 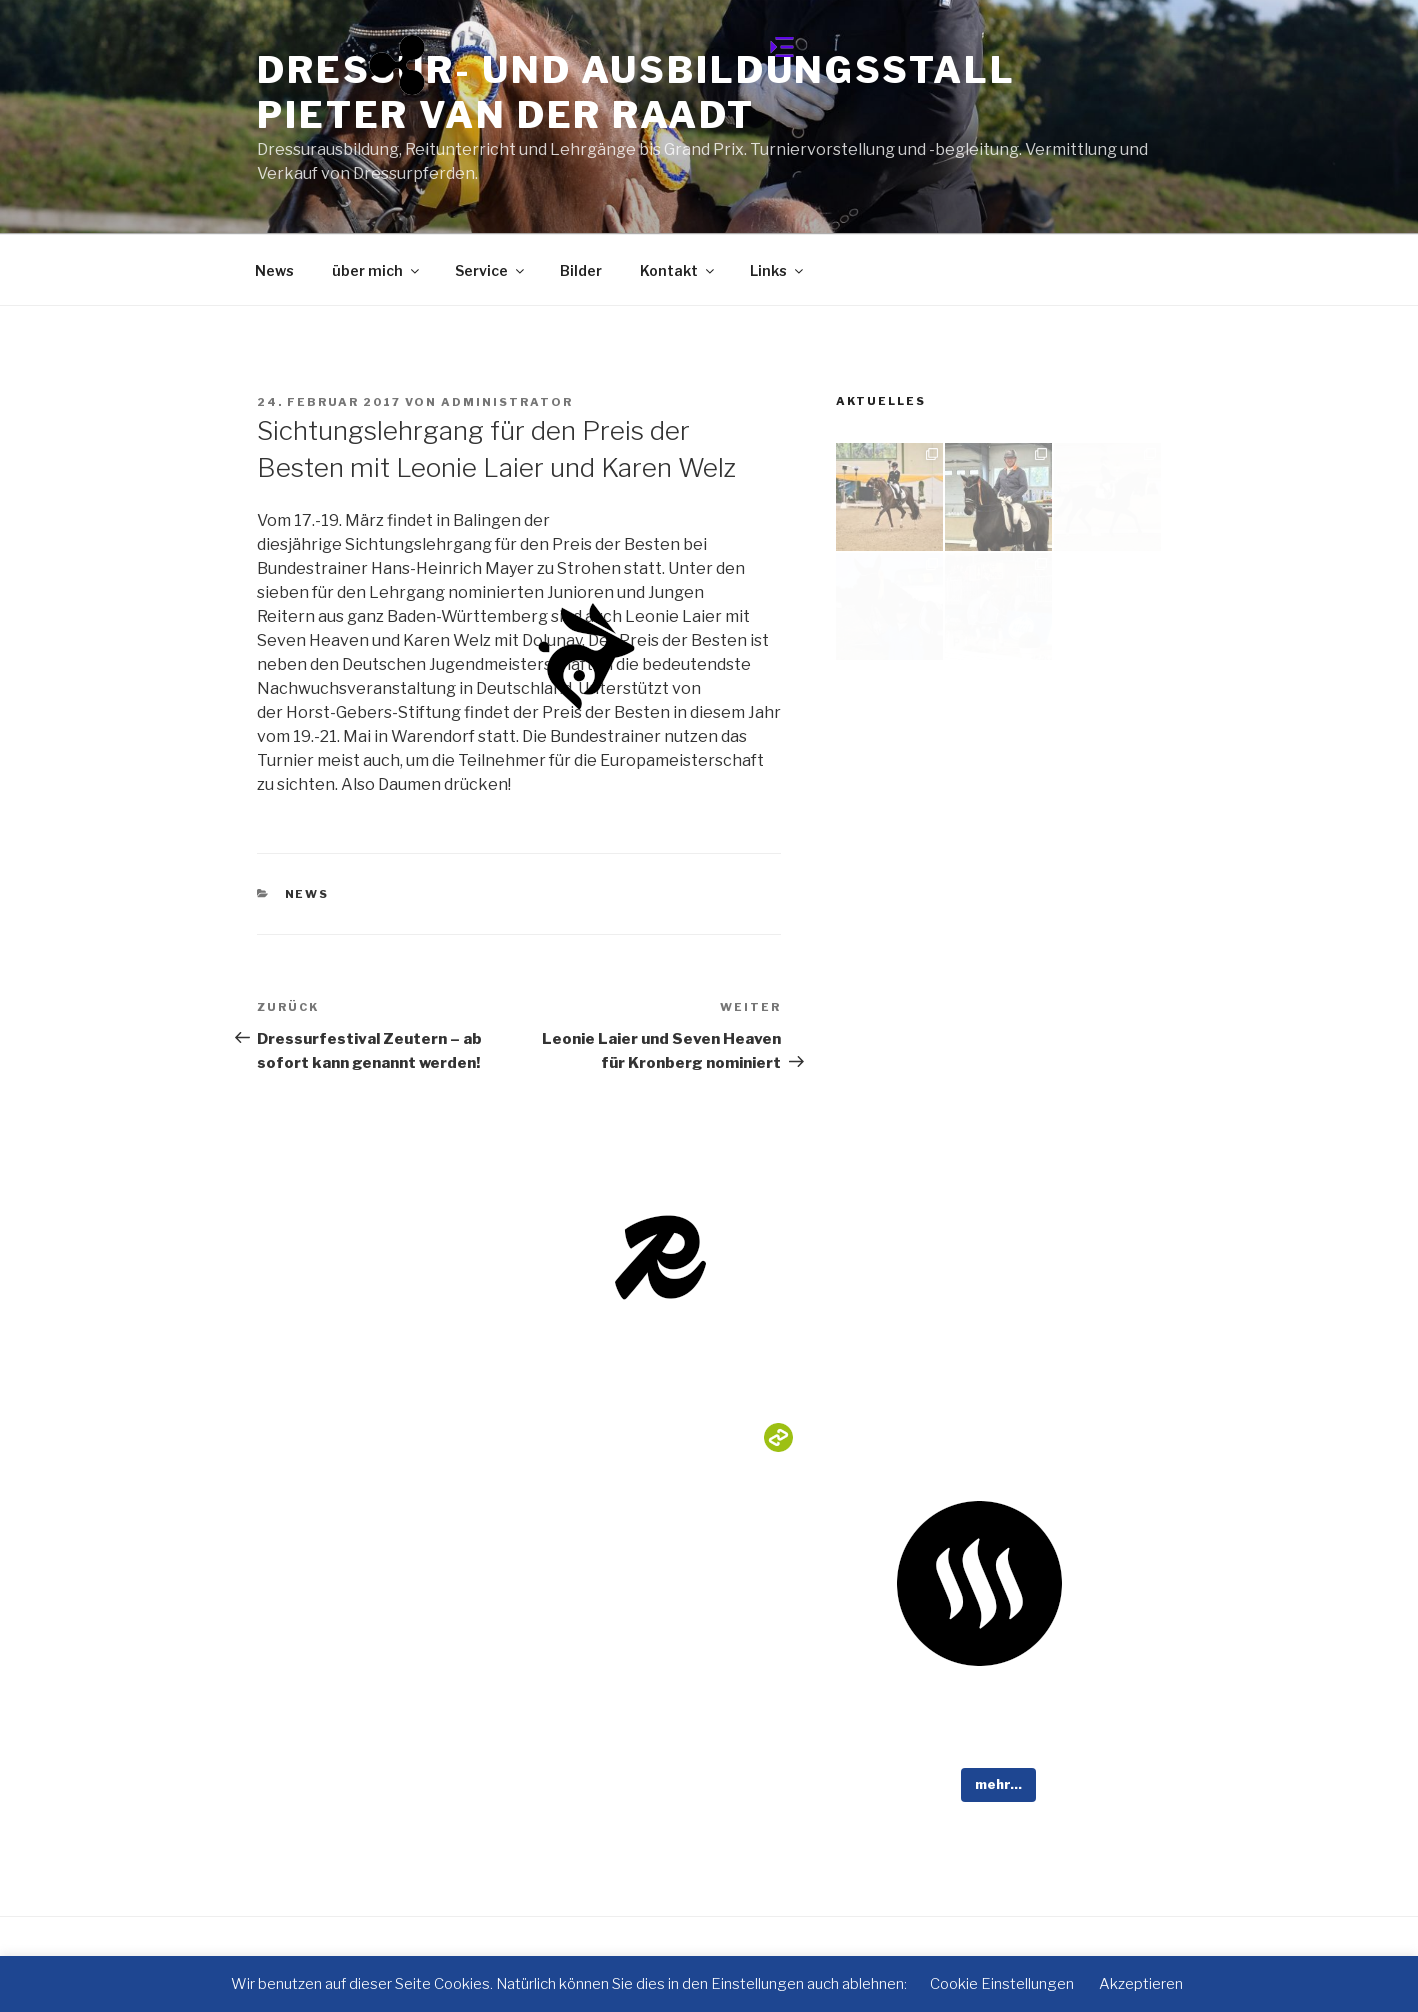 What do you see at coordinates (979, 1583) in the screenshot?
I see `steem blockchain platform logo` at bounding box center [979, 1583].